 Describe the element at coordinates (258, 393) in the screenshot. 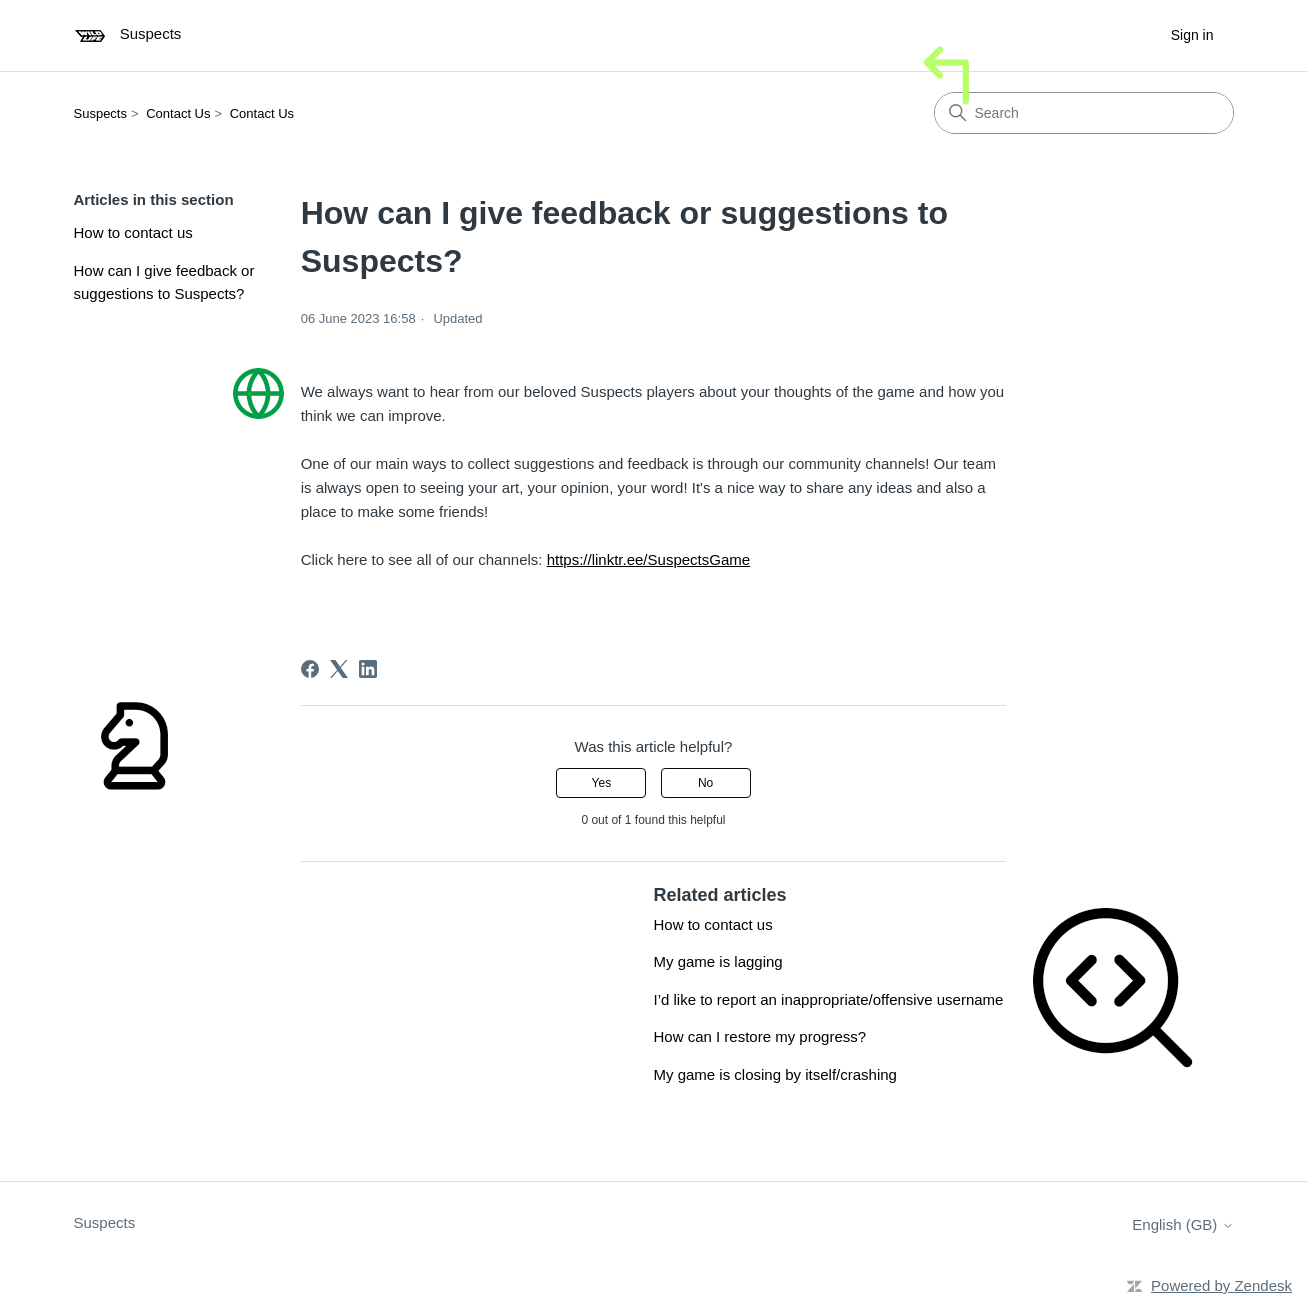

I see `switch language or region settings` at that location.